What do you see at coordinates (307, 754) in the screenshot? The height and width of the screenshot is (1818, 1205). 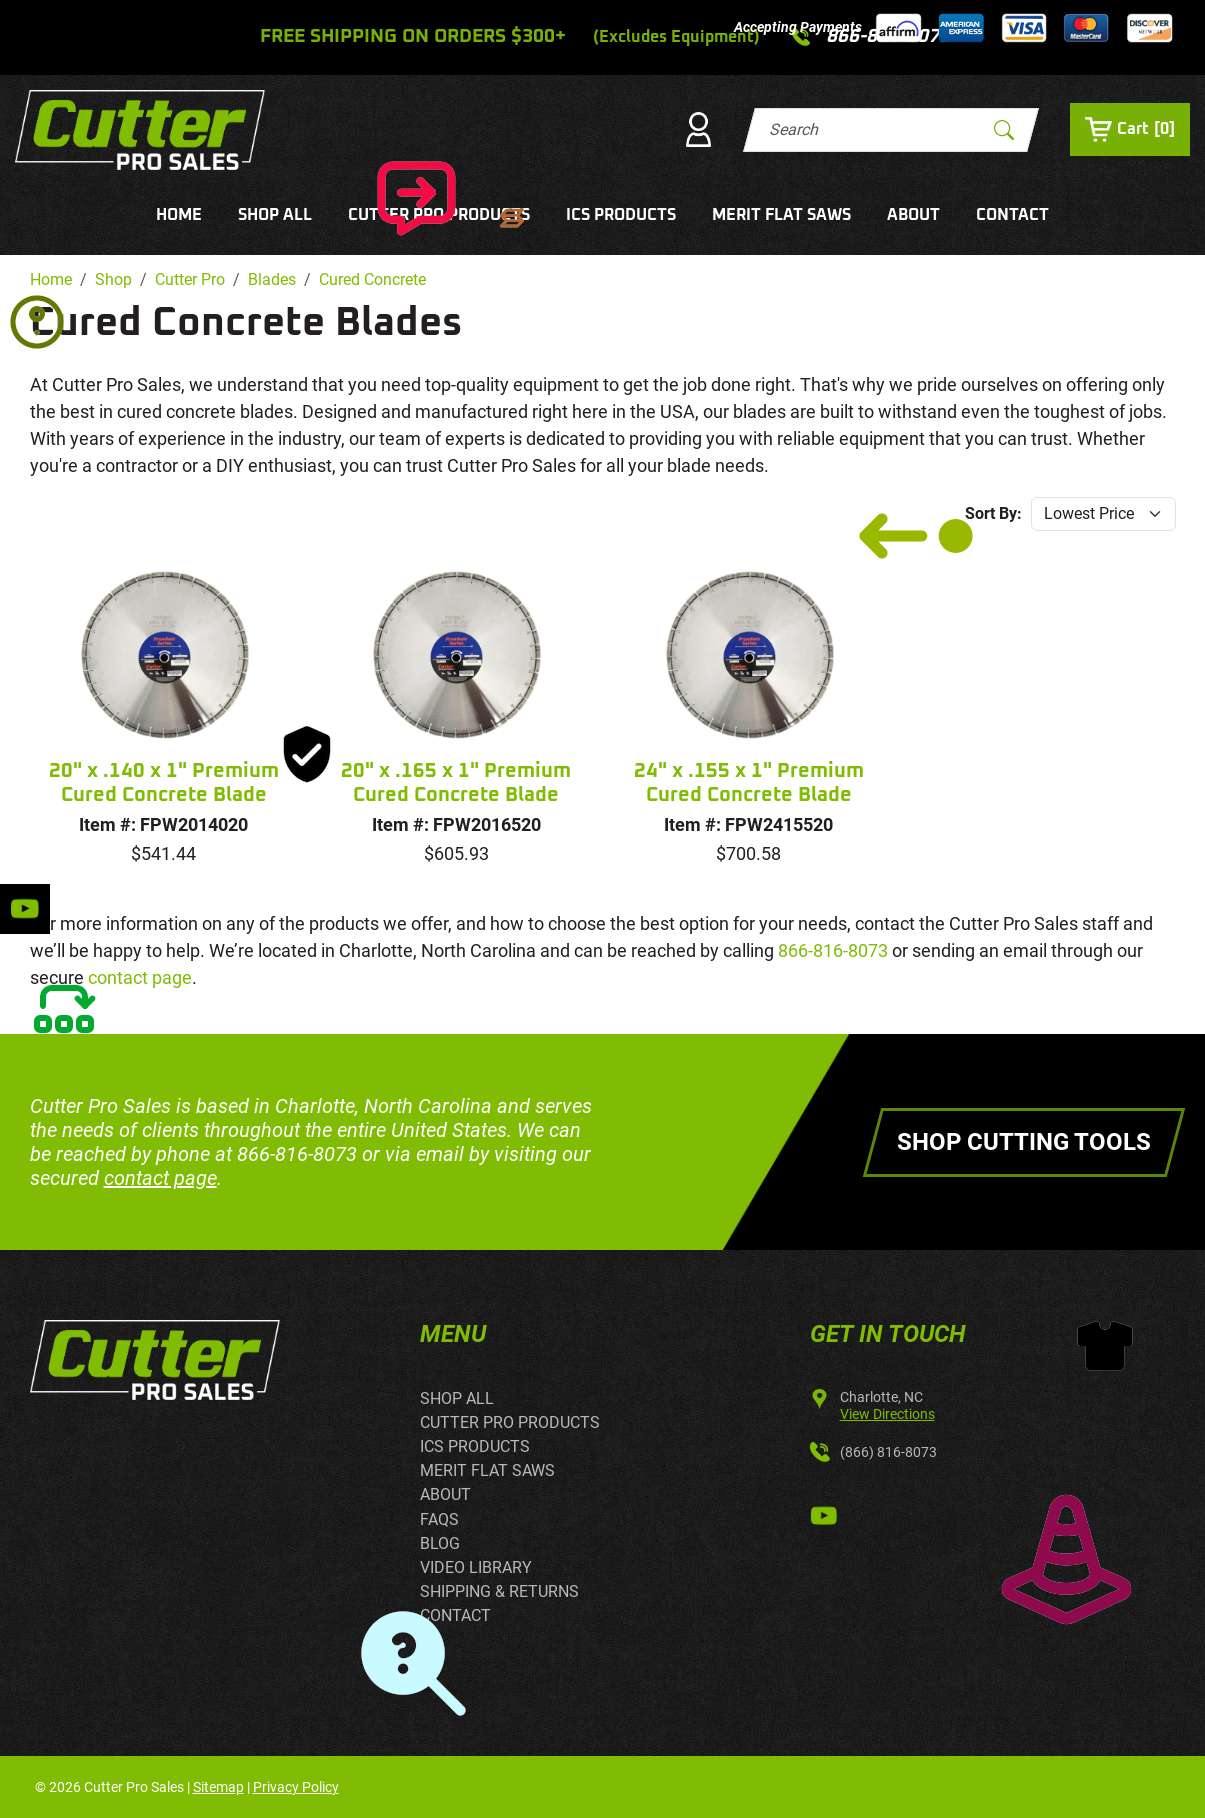 I see `indicates a verified or trusted user account` at bounding box center [307, 754].